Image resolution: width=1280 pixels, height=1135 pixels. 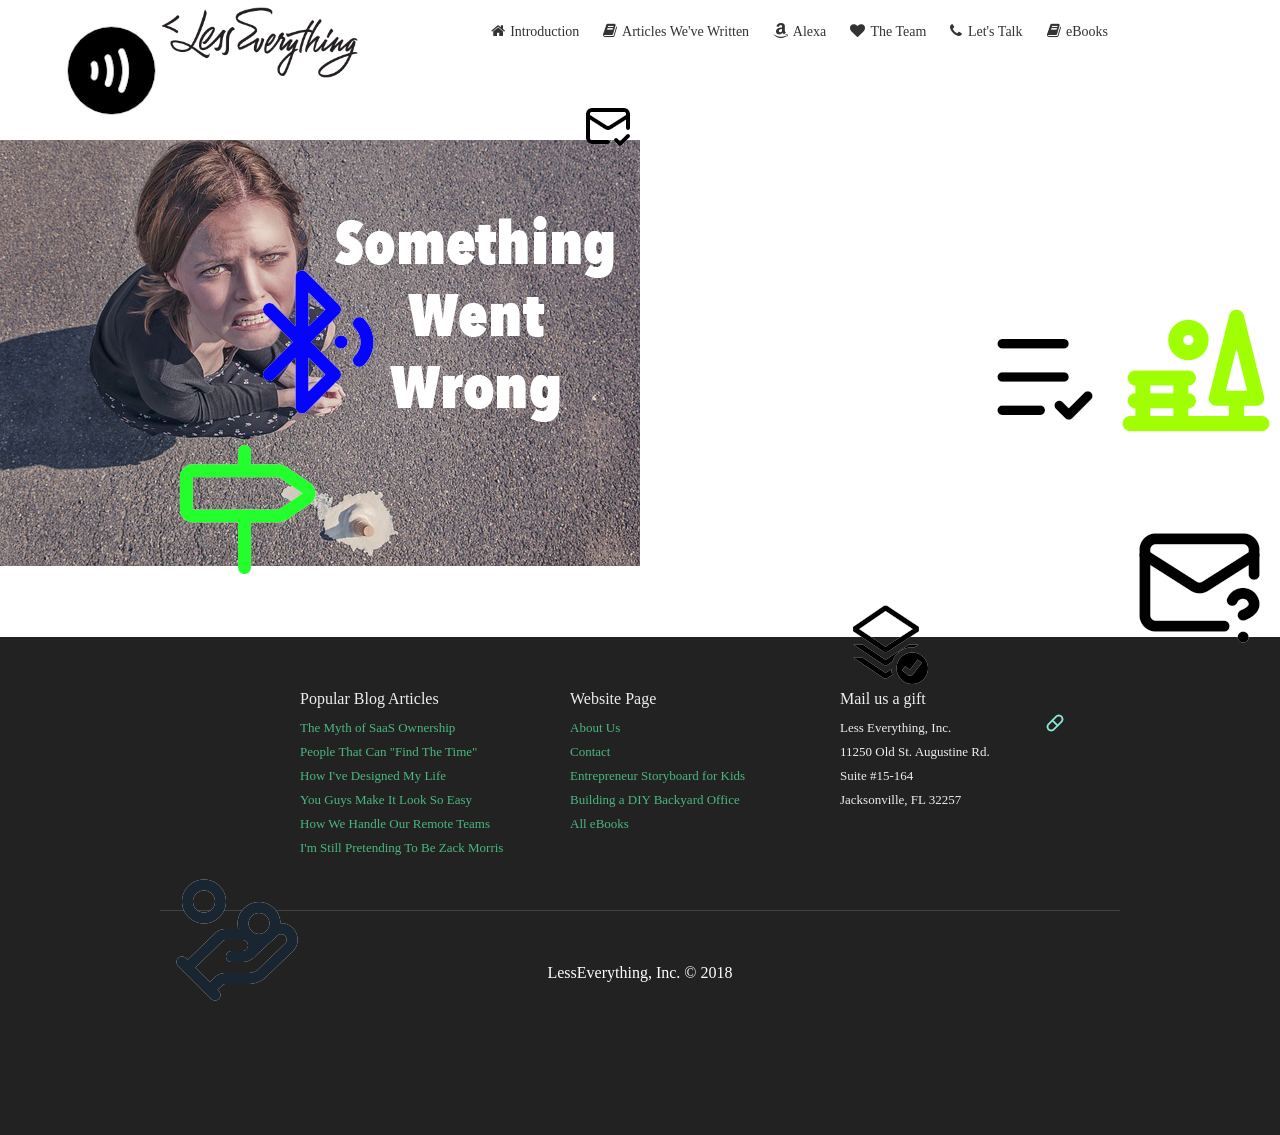 I want to click on access medication reminders or prescriptions, so click(x=1055, y=723).